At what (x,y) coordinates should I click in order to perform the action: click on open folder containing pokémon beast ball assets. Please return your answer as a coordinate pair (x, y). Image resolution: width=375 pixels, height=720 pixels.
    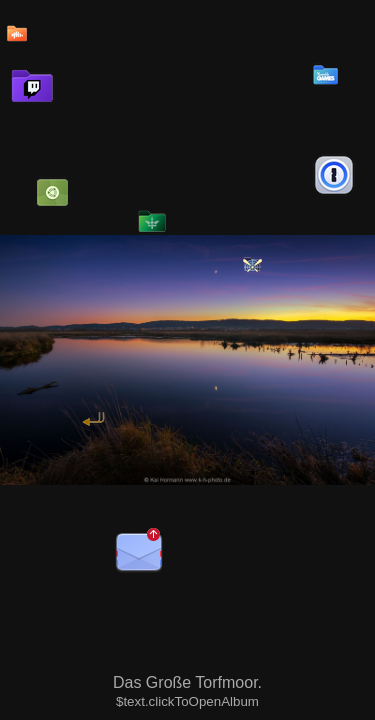
    Looking at the image, I should click on (252, 264).